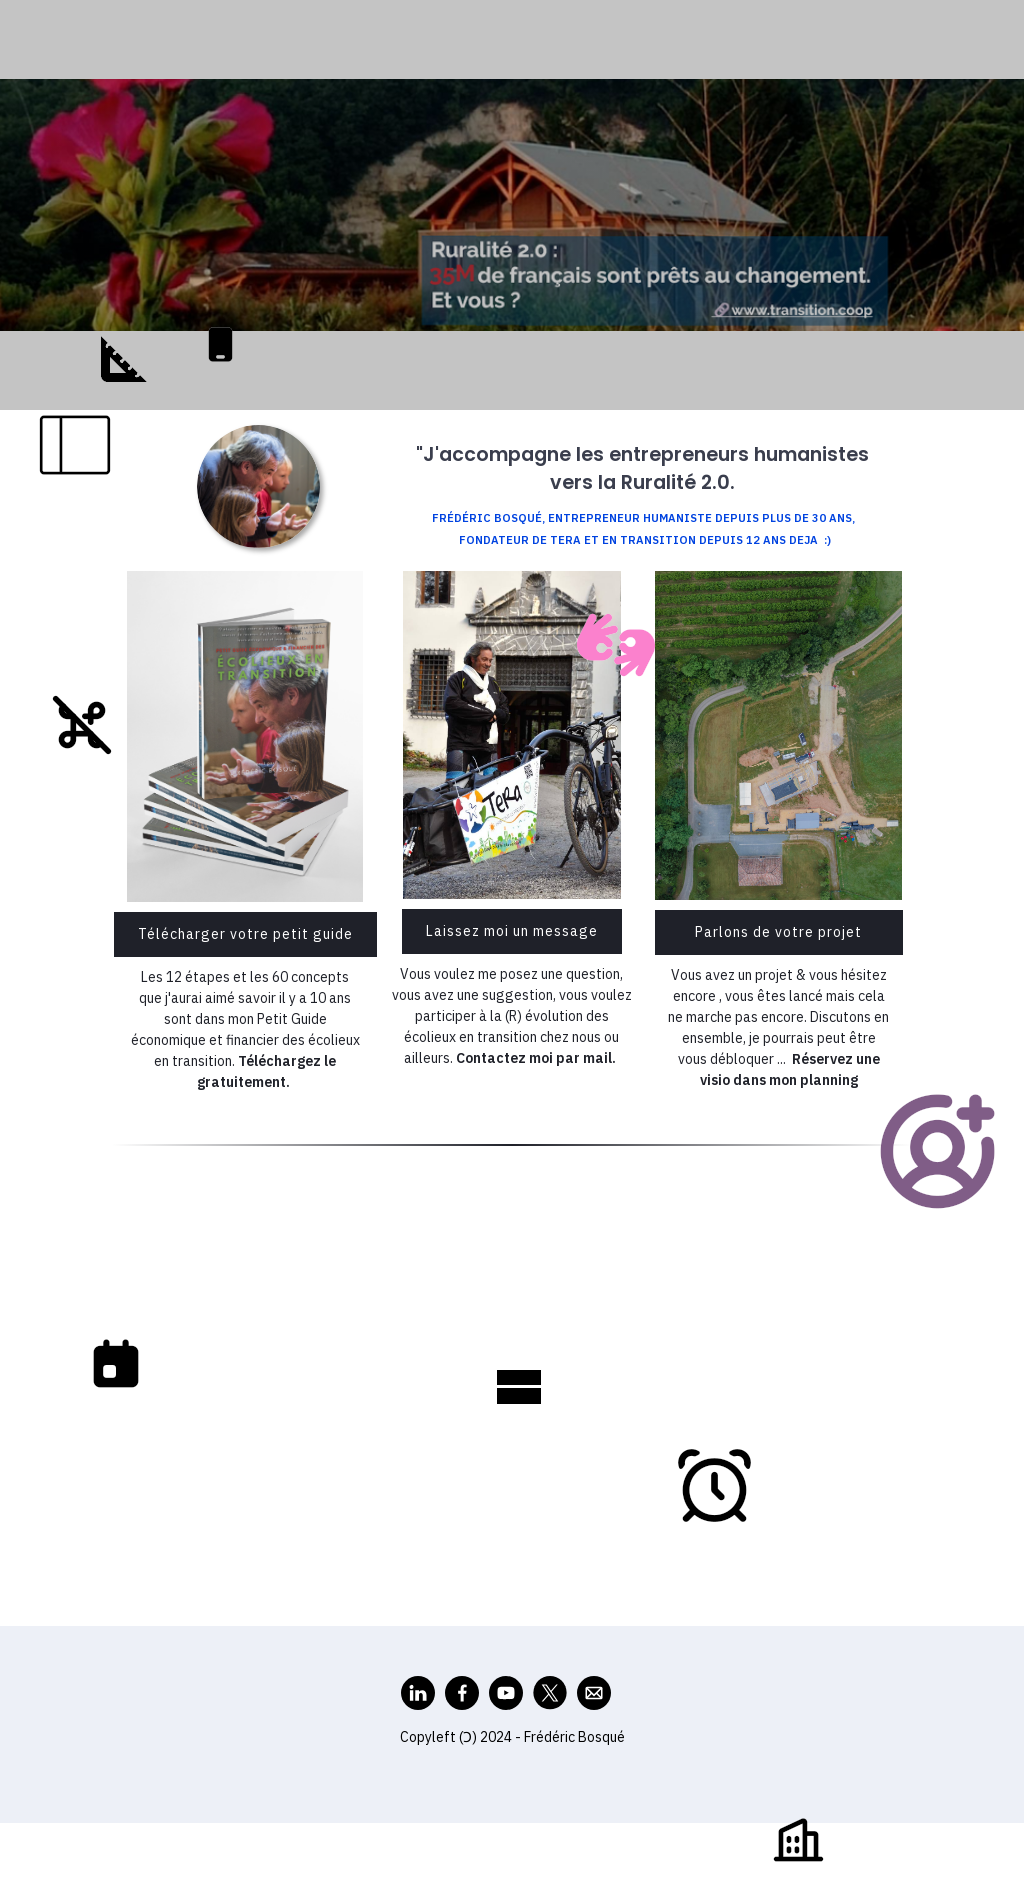  What do you see at coordinates (220, 344) in the screenshot?
I see `indicates mobile device or smartphone` at bounding box center [220, 344].